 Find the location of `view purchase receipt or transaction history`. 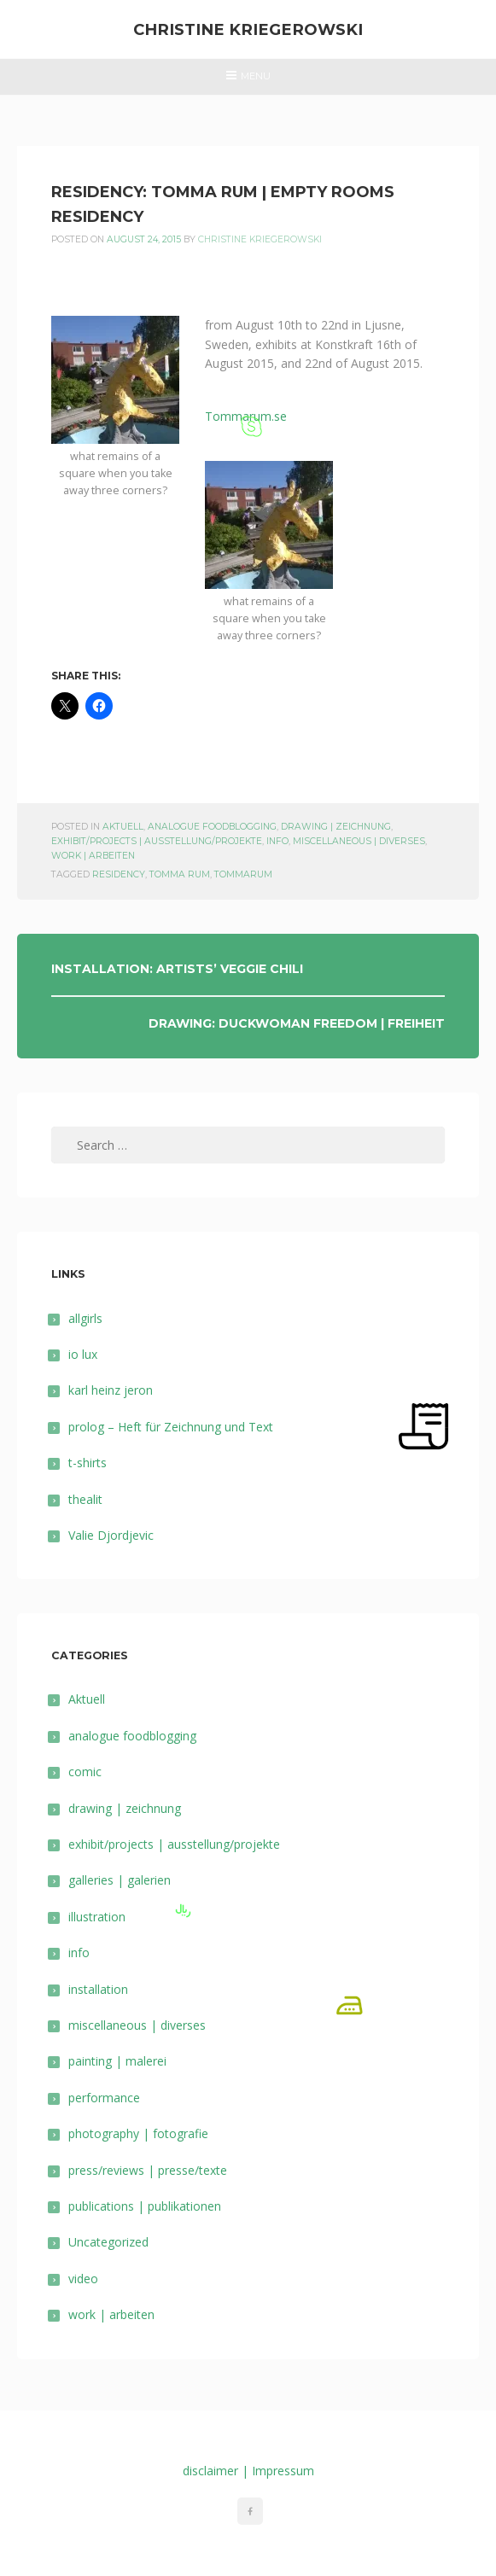

view purchase receipt or transaction history is located at coordinates (423, 1426).